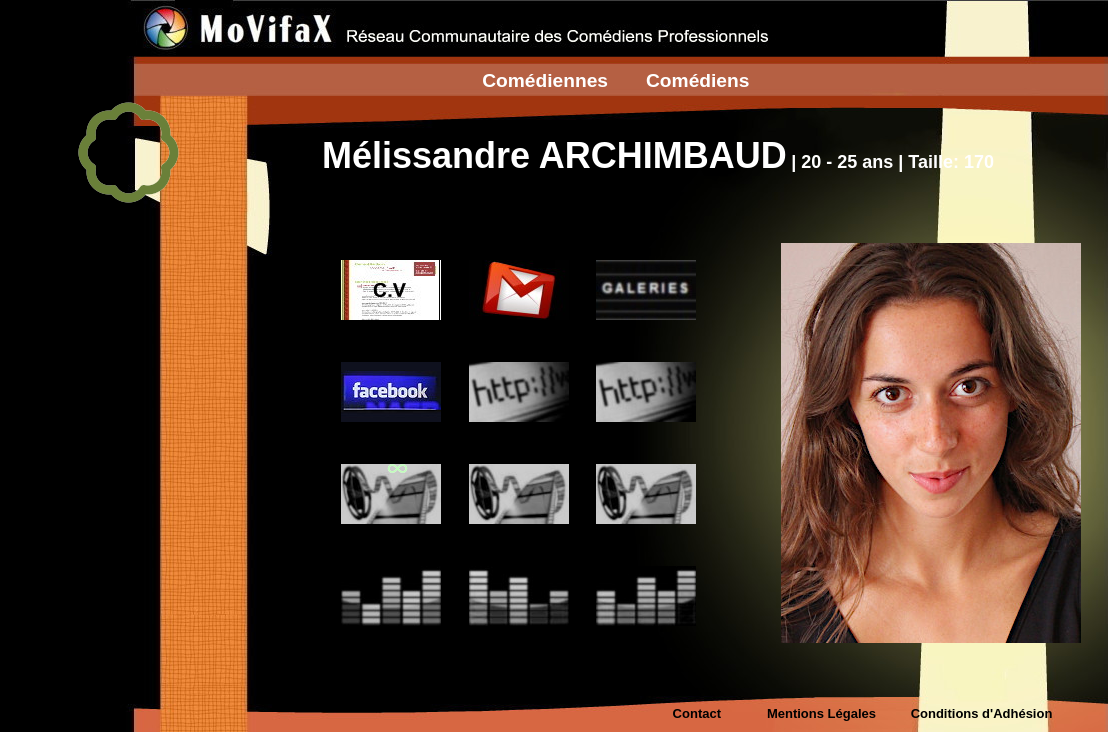 The height and width of the screenshot is (732, 1108). Describe the element at coordinates (128, 152) in the screenshot. I see `indicates a badge or achievement placeholder` at that location.